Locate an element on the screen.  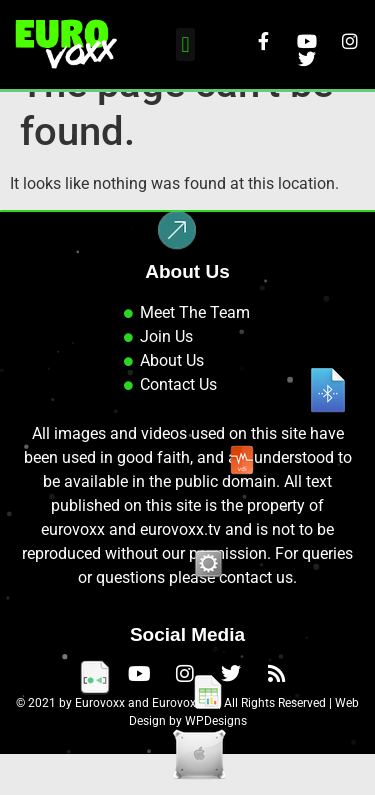
indicates a symbolic link or shortcut to another file is located at coordinates (177, 230).